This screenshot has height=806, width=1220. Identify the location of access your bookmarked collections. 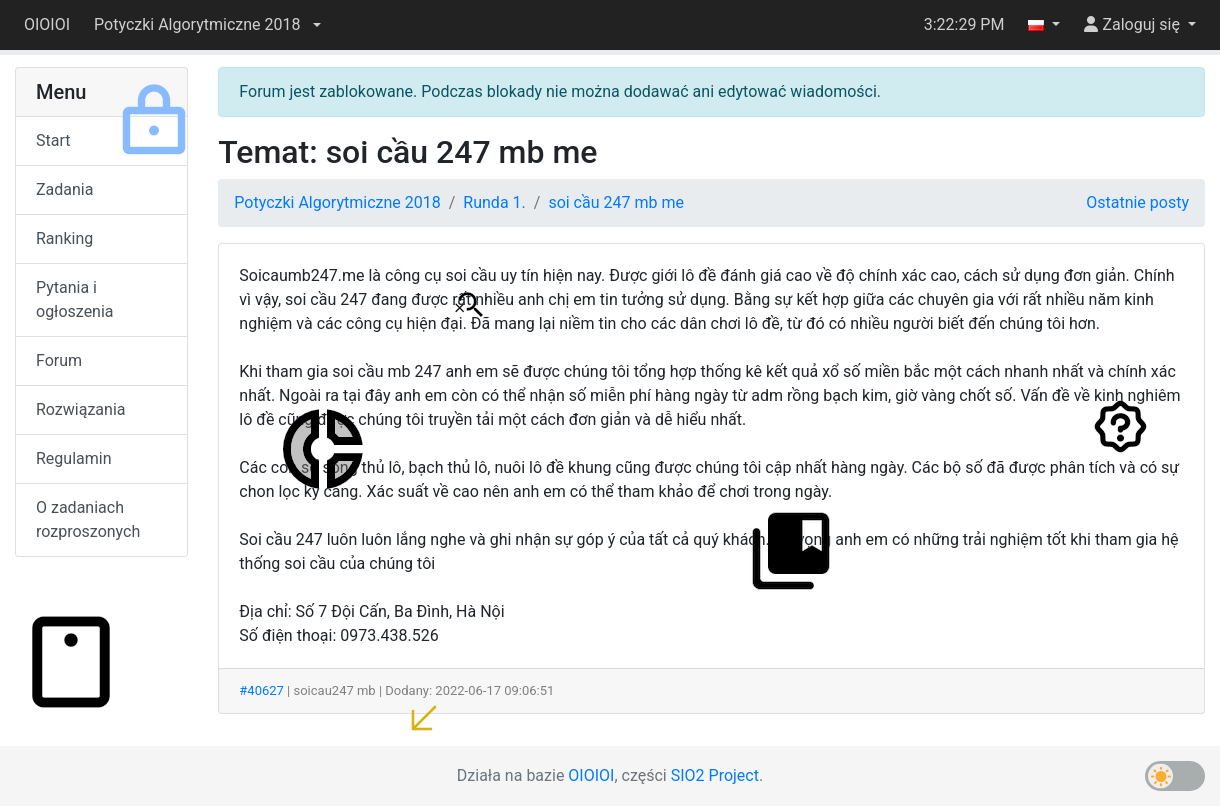
(791, 551).